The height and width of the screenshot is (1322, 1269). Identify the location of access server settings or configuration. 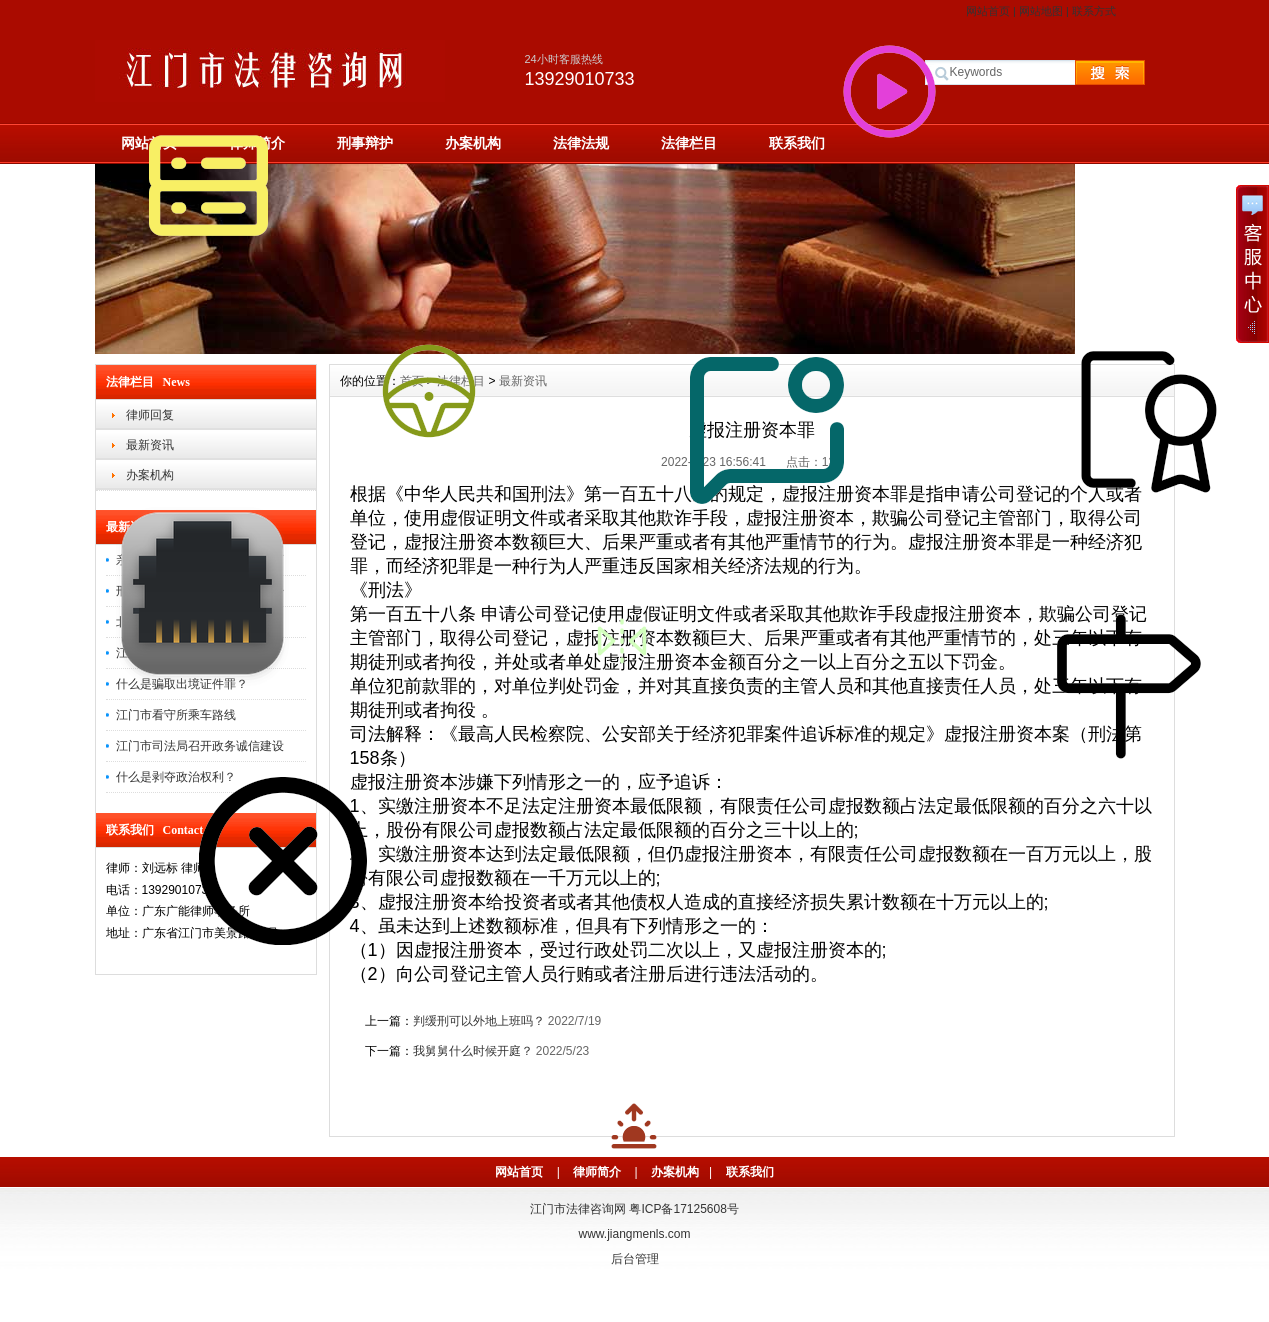
(208, 187).